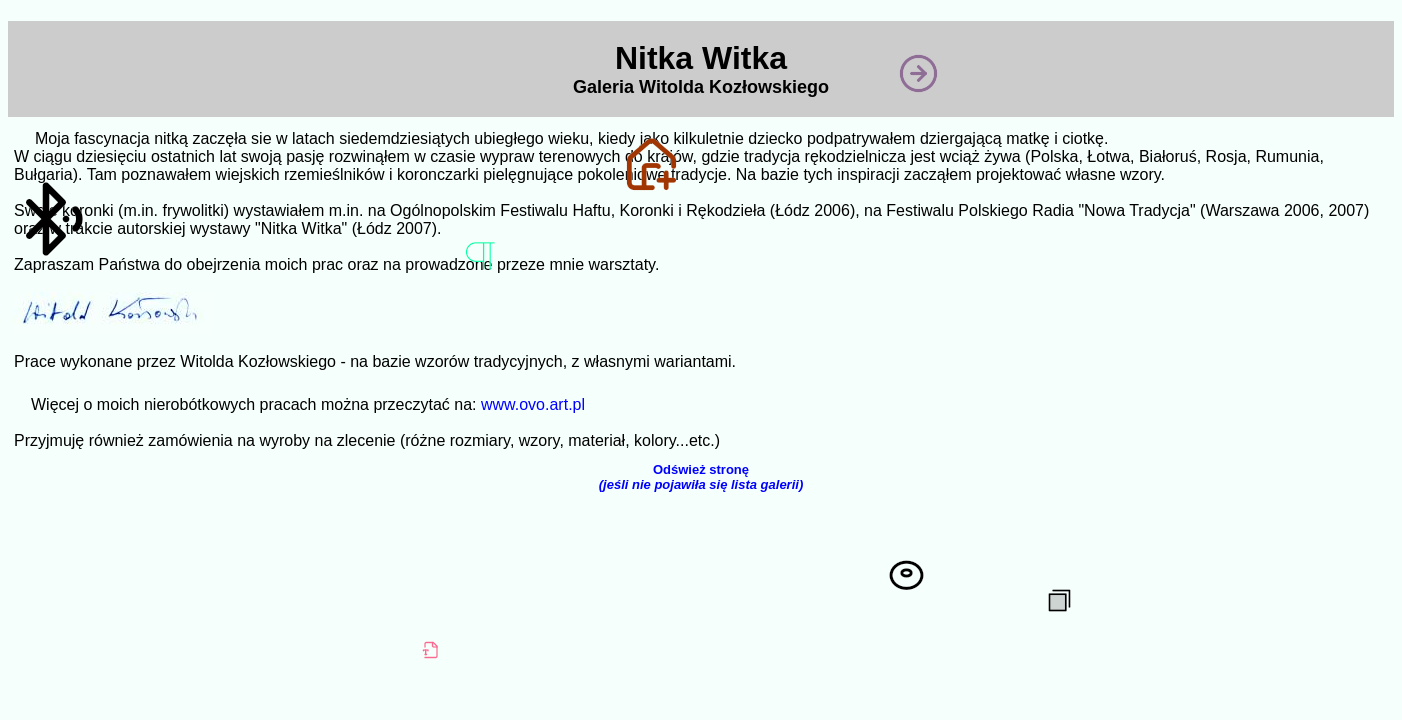  Describe the element at coordinates (918, 73) in the screenshot. I see `proceed to the next step` at that location.